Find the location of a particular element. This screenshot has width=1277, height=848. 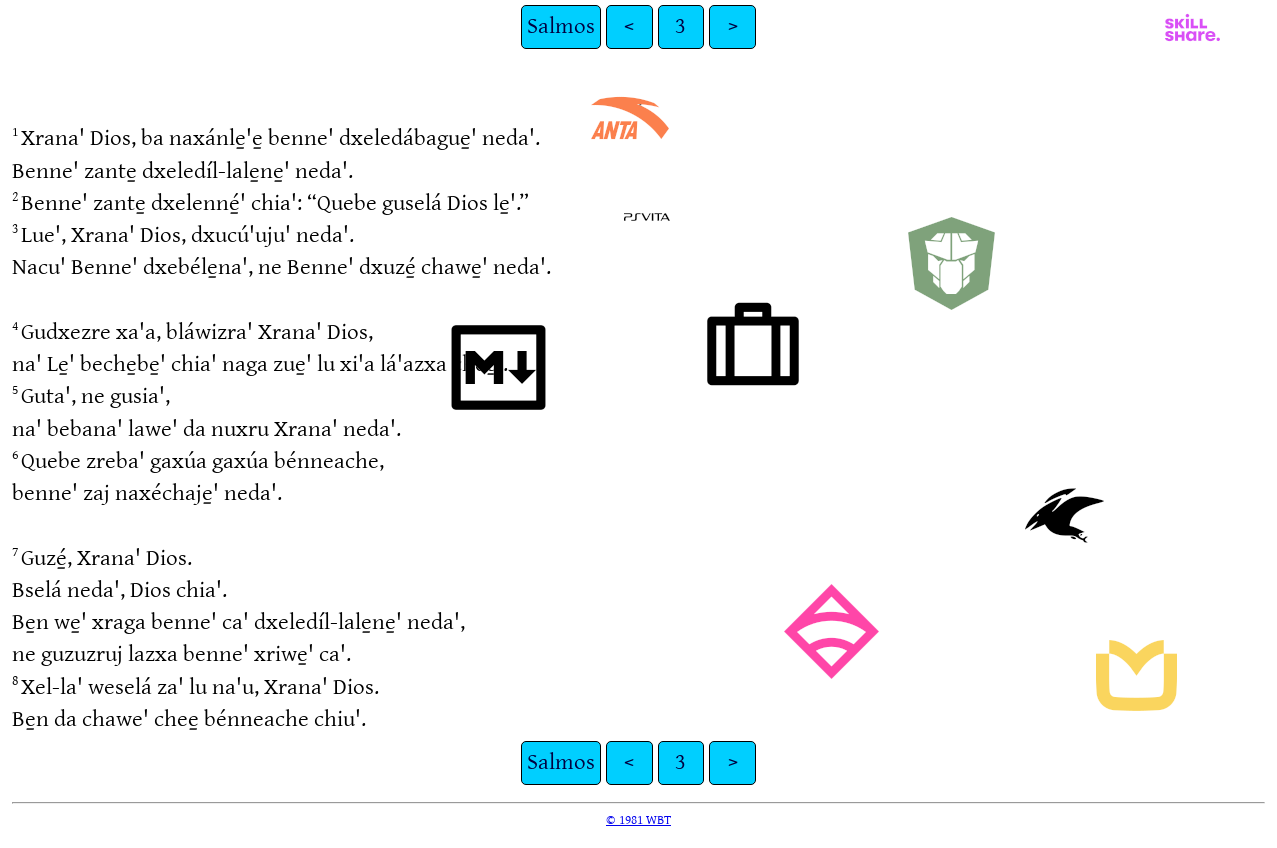

visit the Anta sports brand website is located at coordinates (630, 118).